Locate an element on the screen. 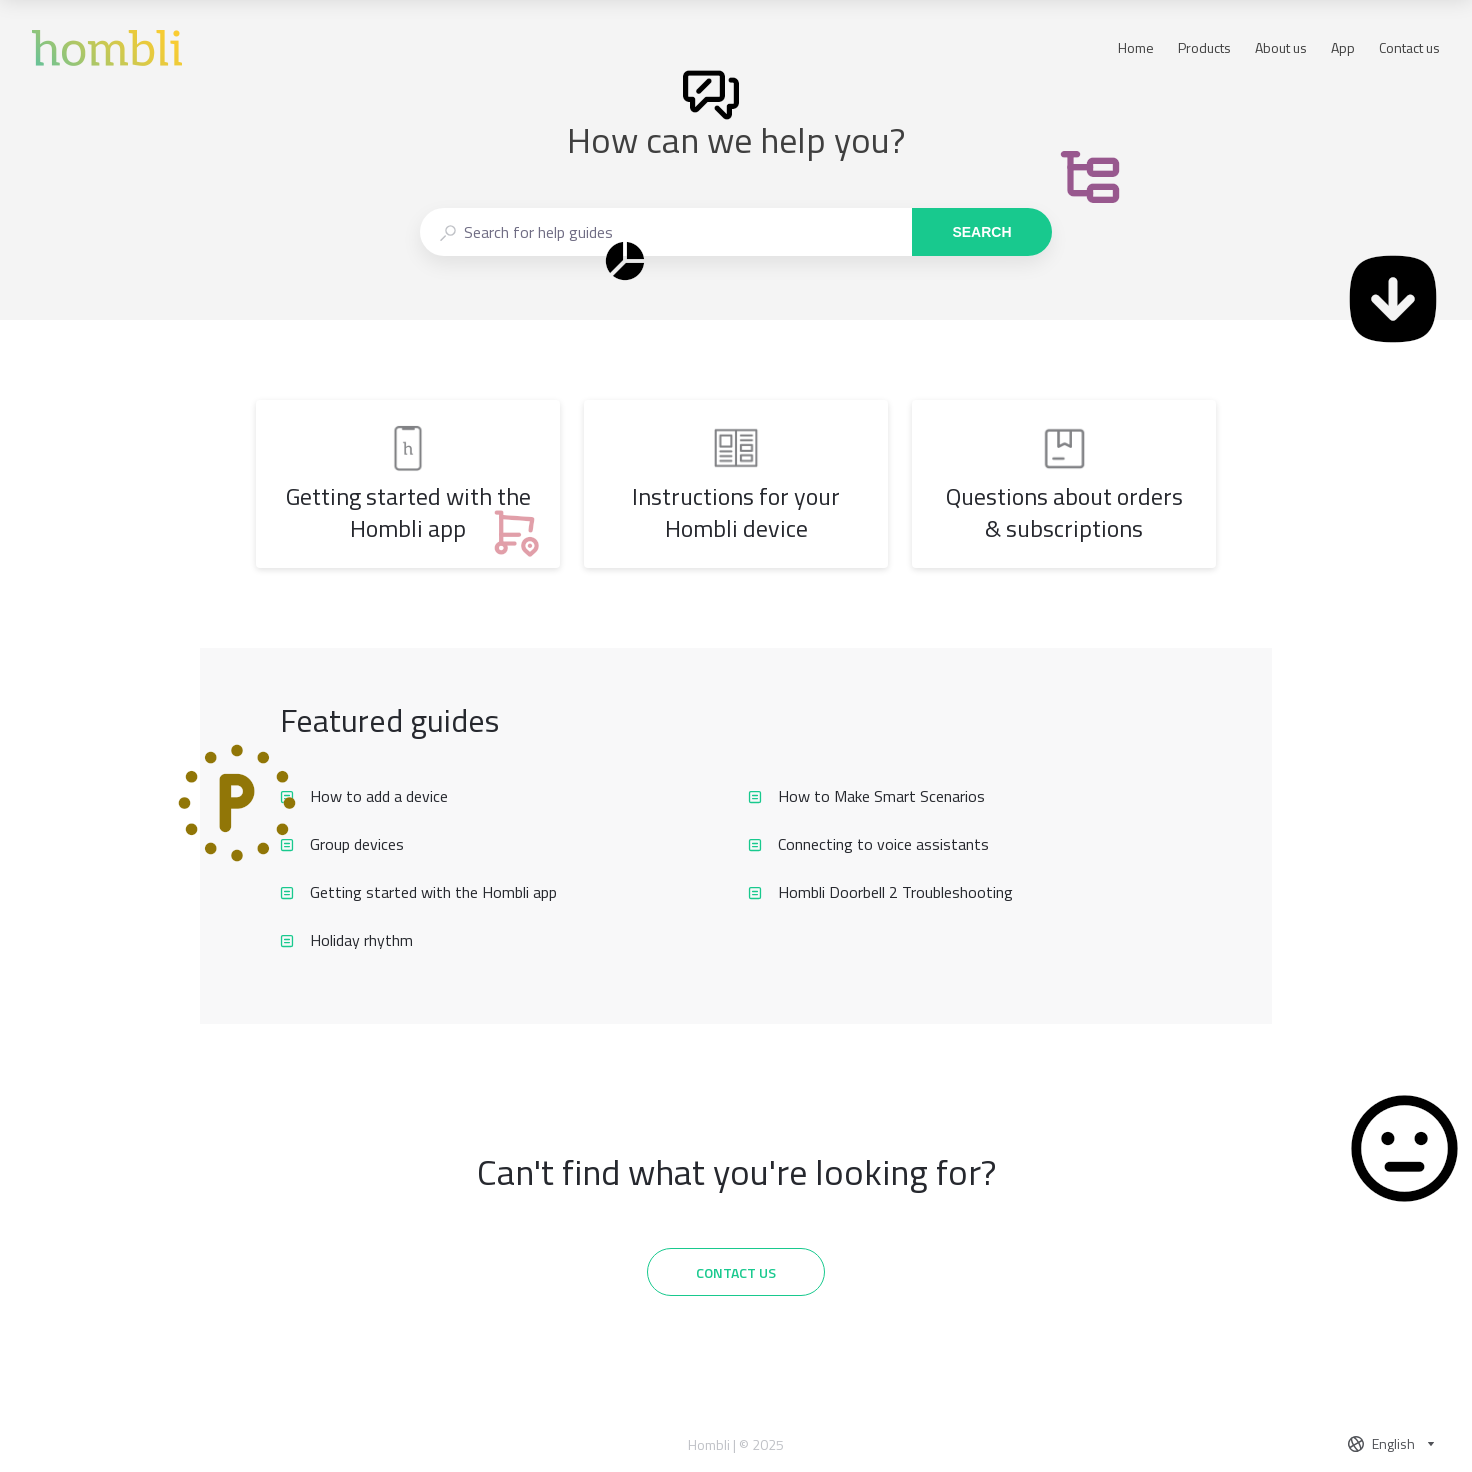  view subtasks within a project is located at coordinates (1090, 177).